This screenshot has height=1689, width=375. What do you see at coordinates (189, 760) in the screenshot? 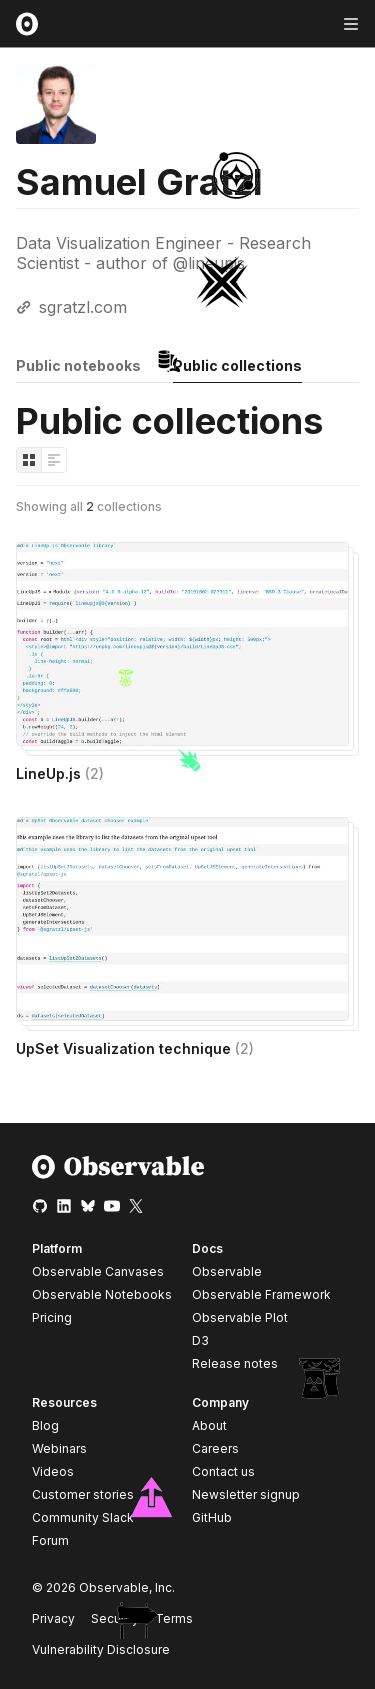
I see `indicates influence or social impact` at bounding box center [189, 760].